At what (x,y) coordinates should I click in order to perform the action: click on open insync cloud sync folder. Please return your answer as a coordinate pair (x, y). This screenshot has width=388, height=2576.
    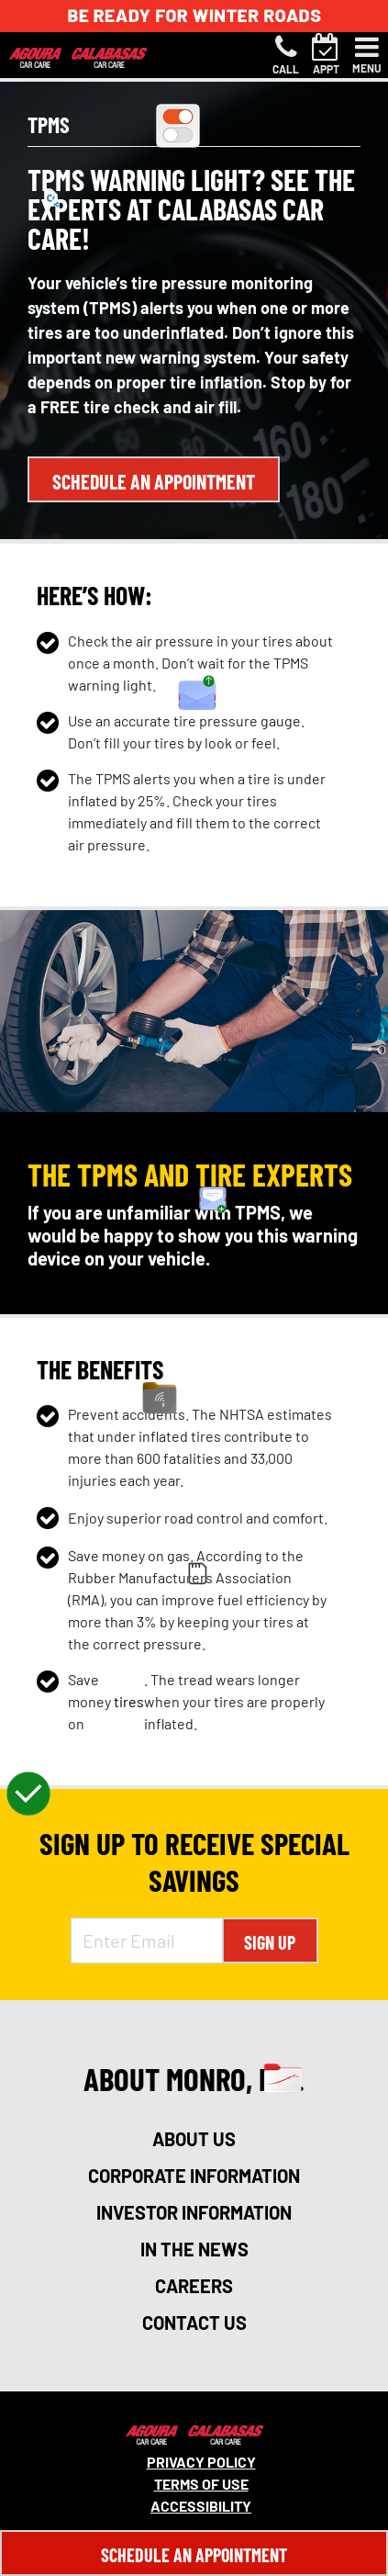
    Looking at the image, I should click on (160, 1398).